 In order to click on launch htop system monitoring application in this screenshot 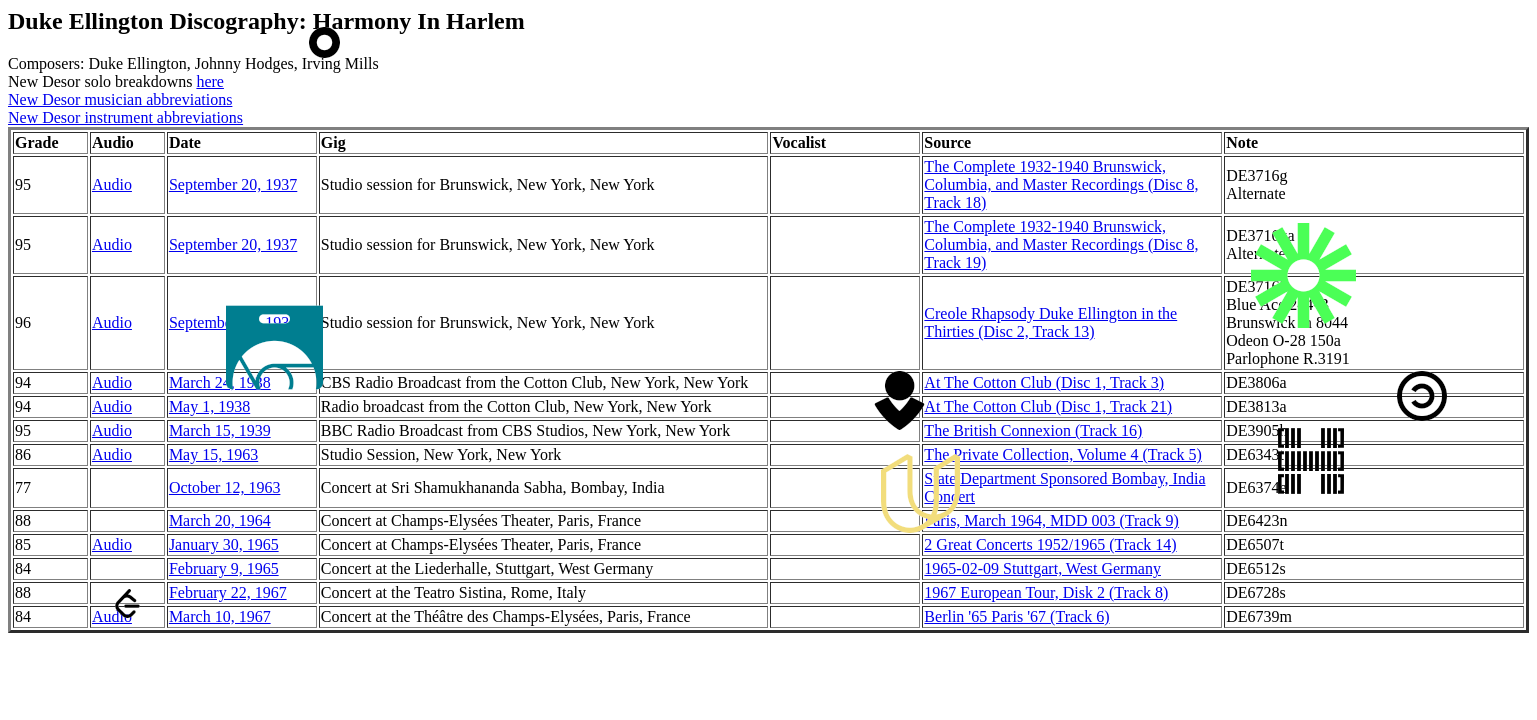, I will do `click(1311, 461)`.